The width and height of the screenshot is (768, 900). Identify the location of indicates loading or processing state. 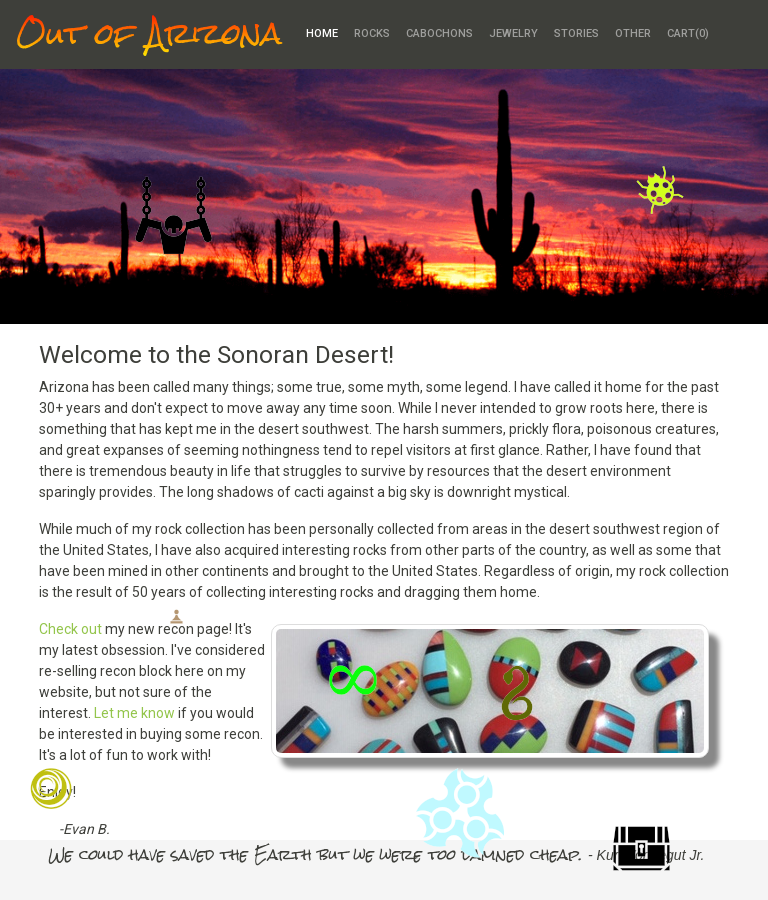
(51, 788).